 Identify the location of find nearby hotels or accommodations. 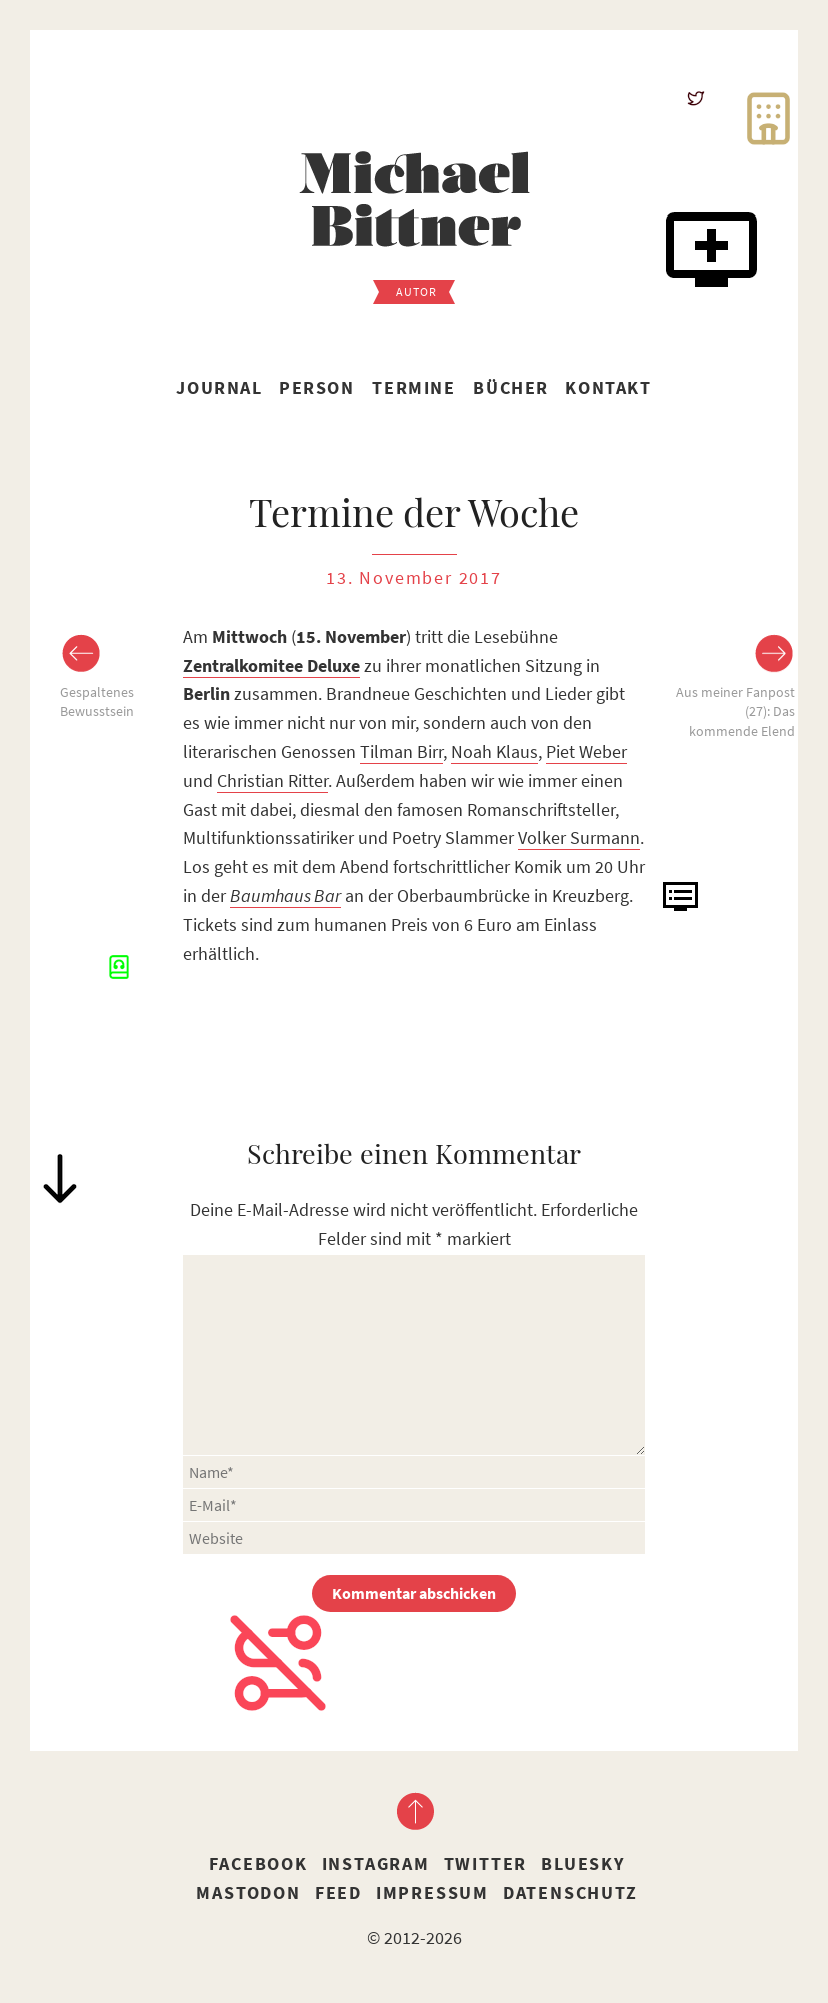
(768, 118).